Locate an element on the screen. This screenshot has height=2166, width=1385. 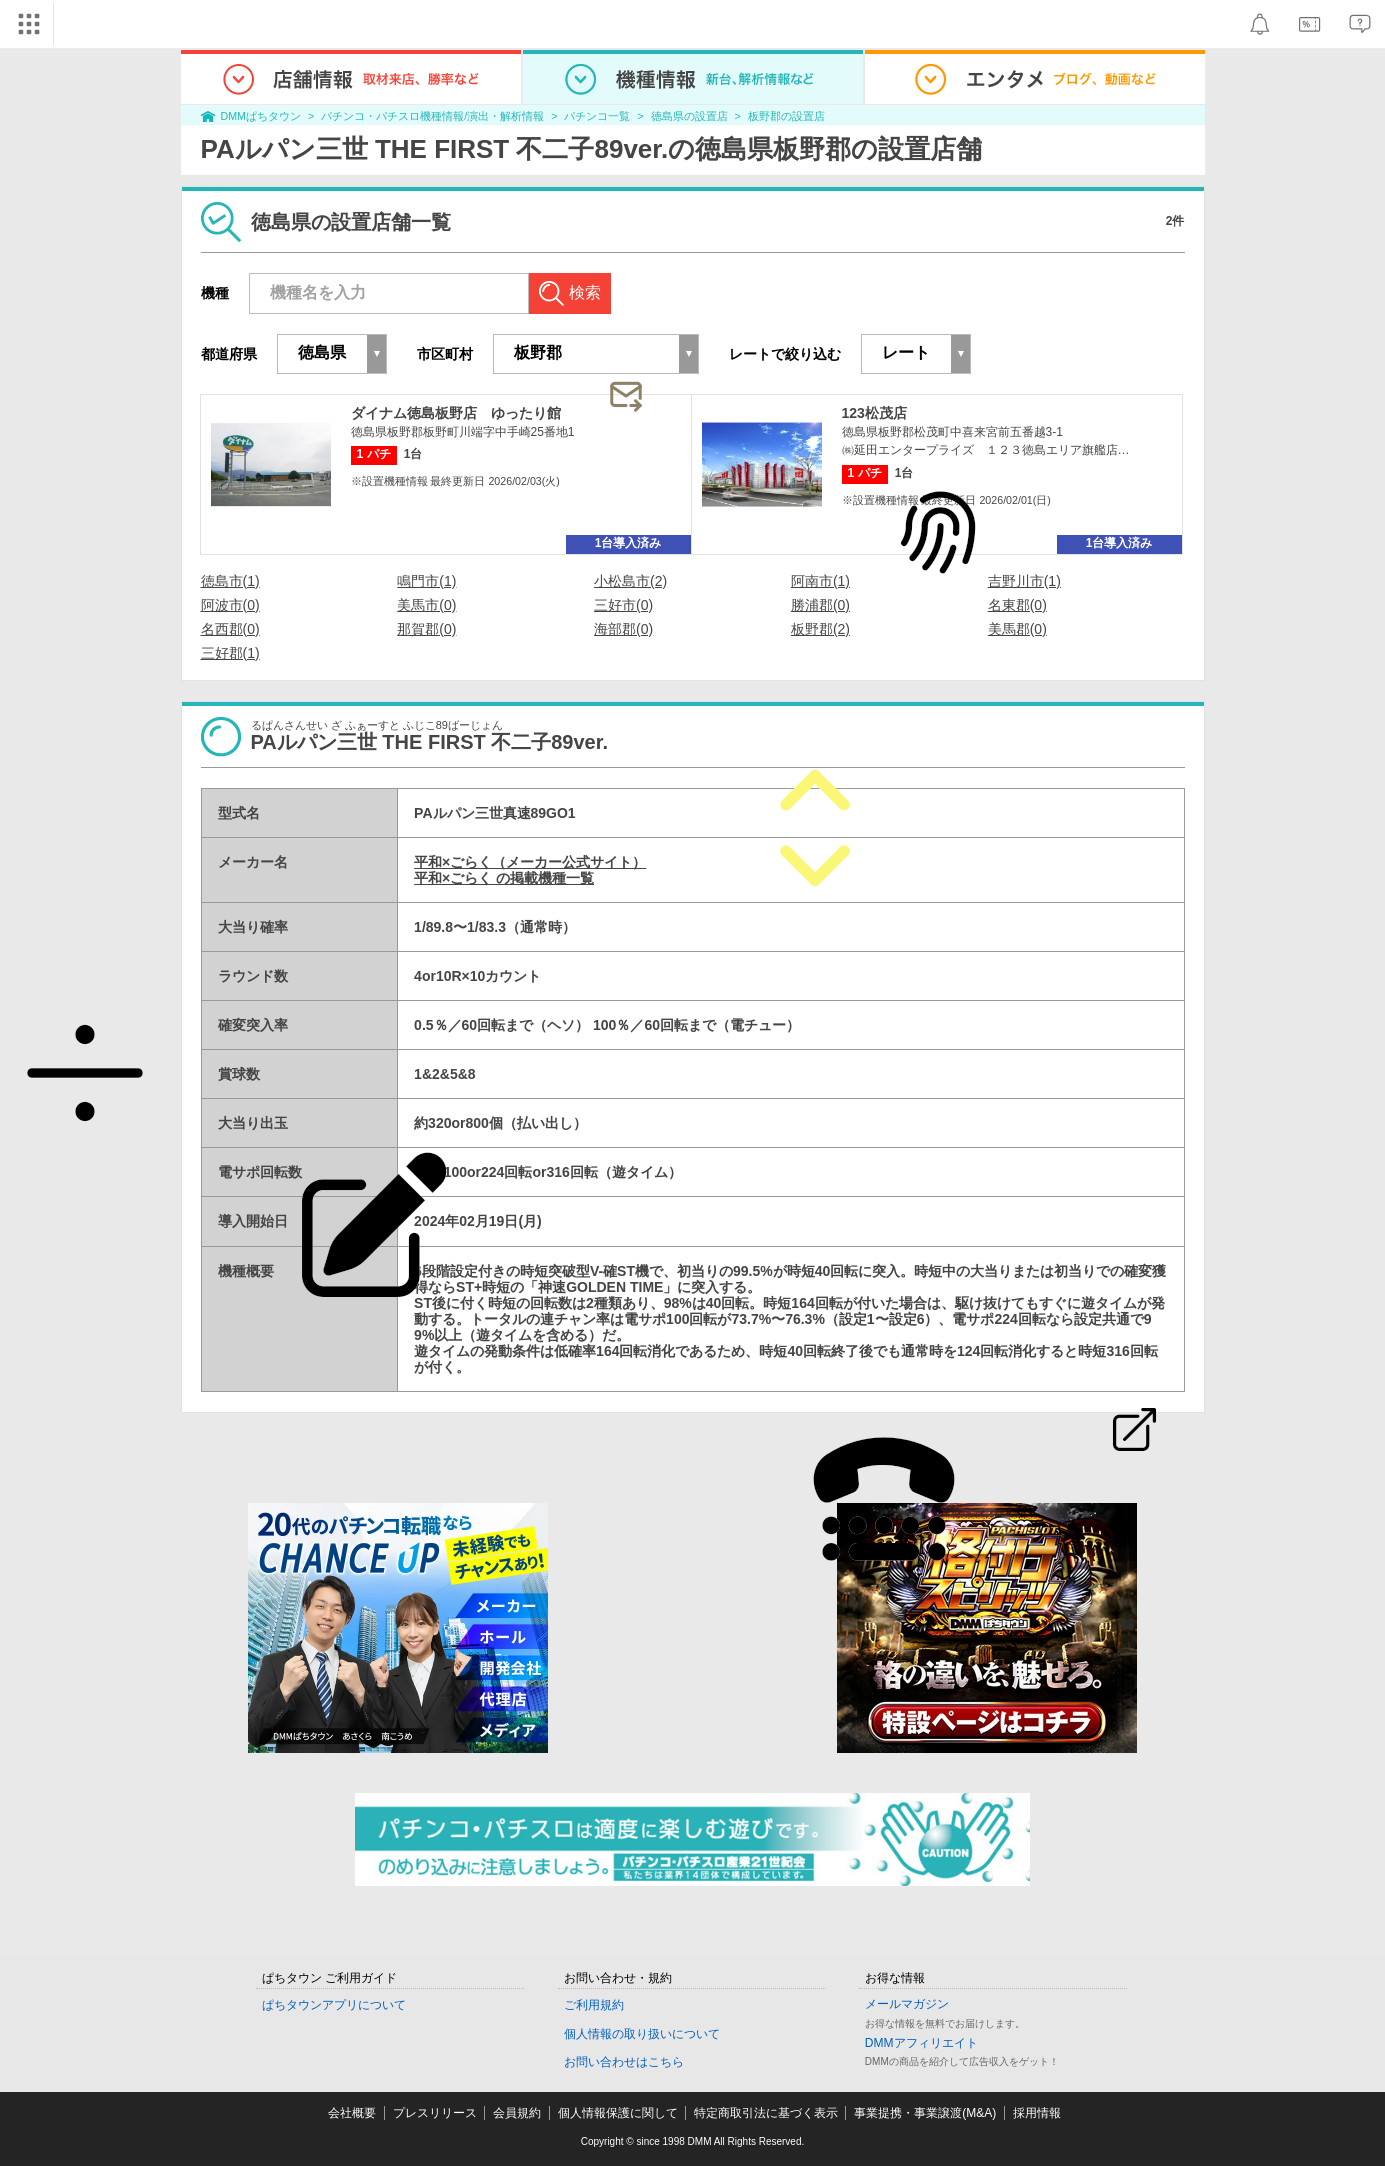
forward this email to another recipient is located at coordinates (626, 396).